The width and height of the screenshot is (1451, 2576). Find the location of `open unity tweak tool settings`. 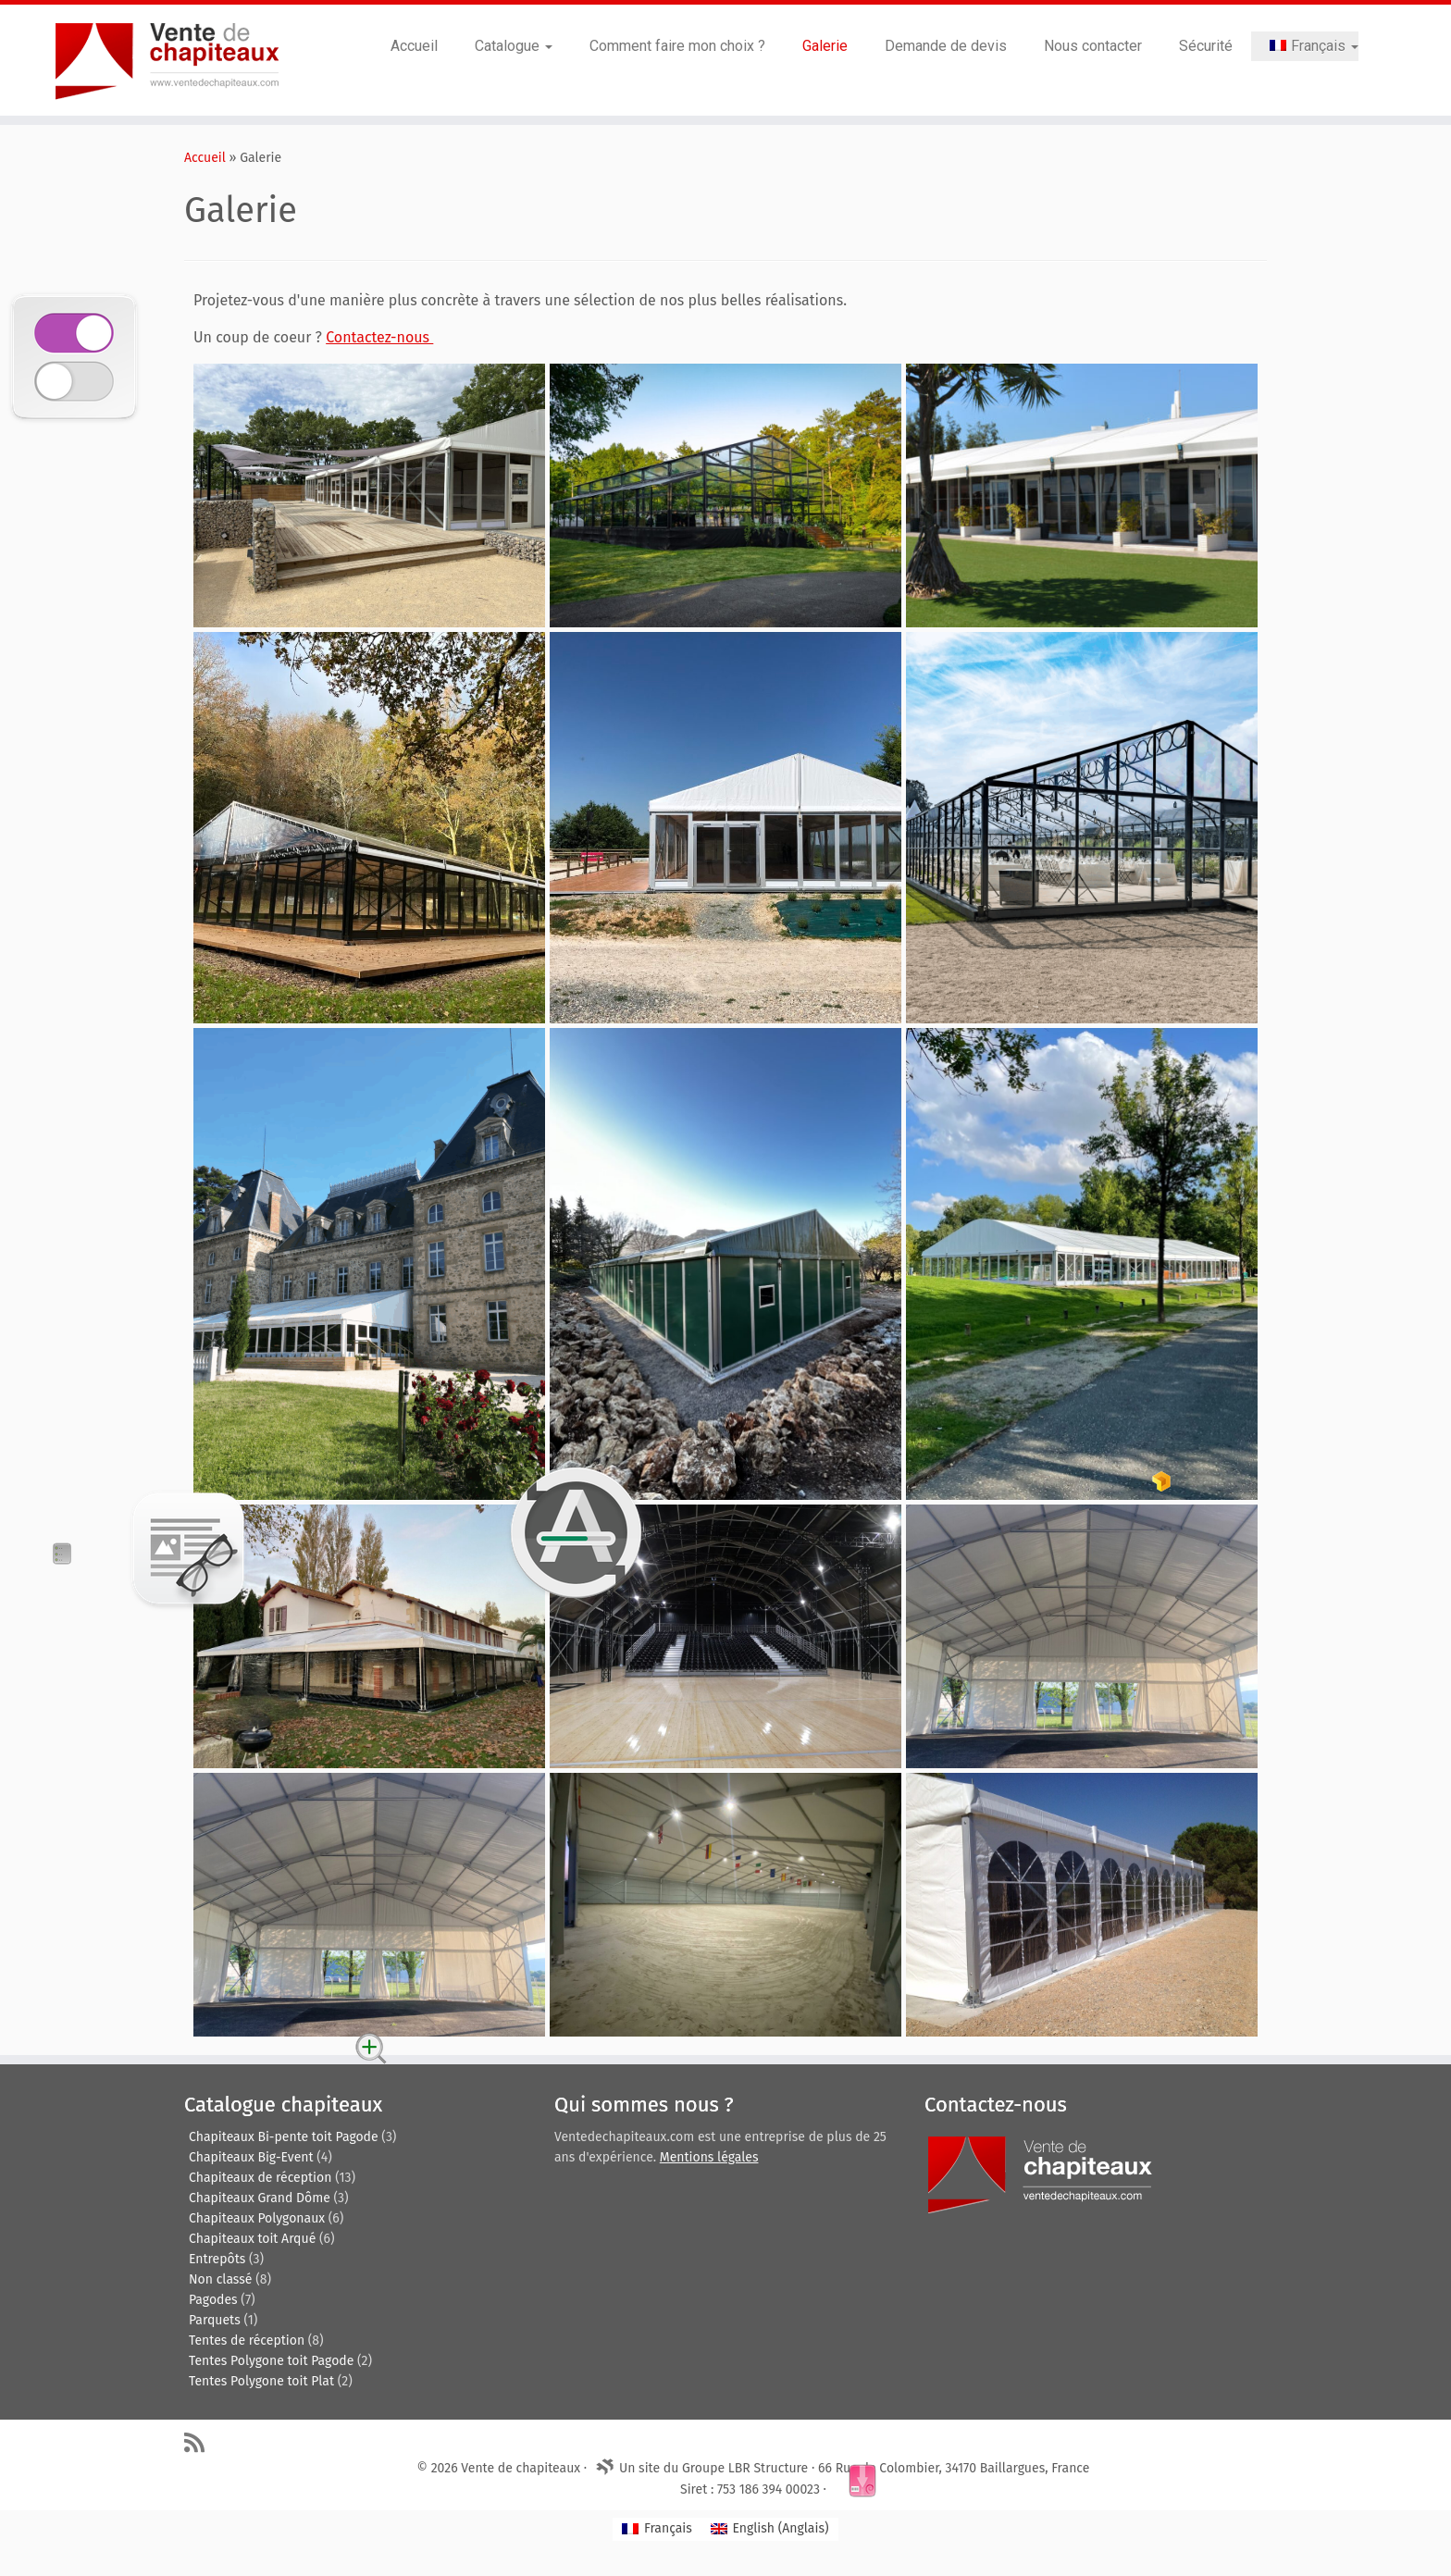

open unity tweak tool settings is located at coordinates (74, 357).